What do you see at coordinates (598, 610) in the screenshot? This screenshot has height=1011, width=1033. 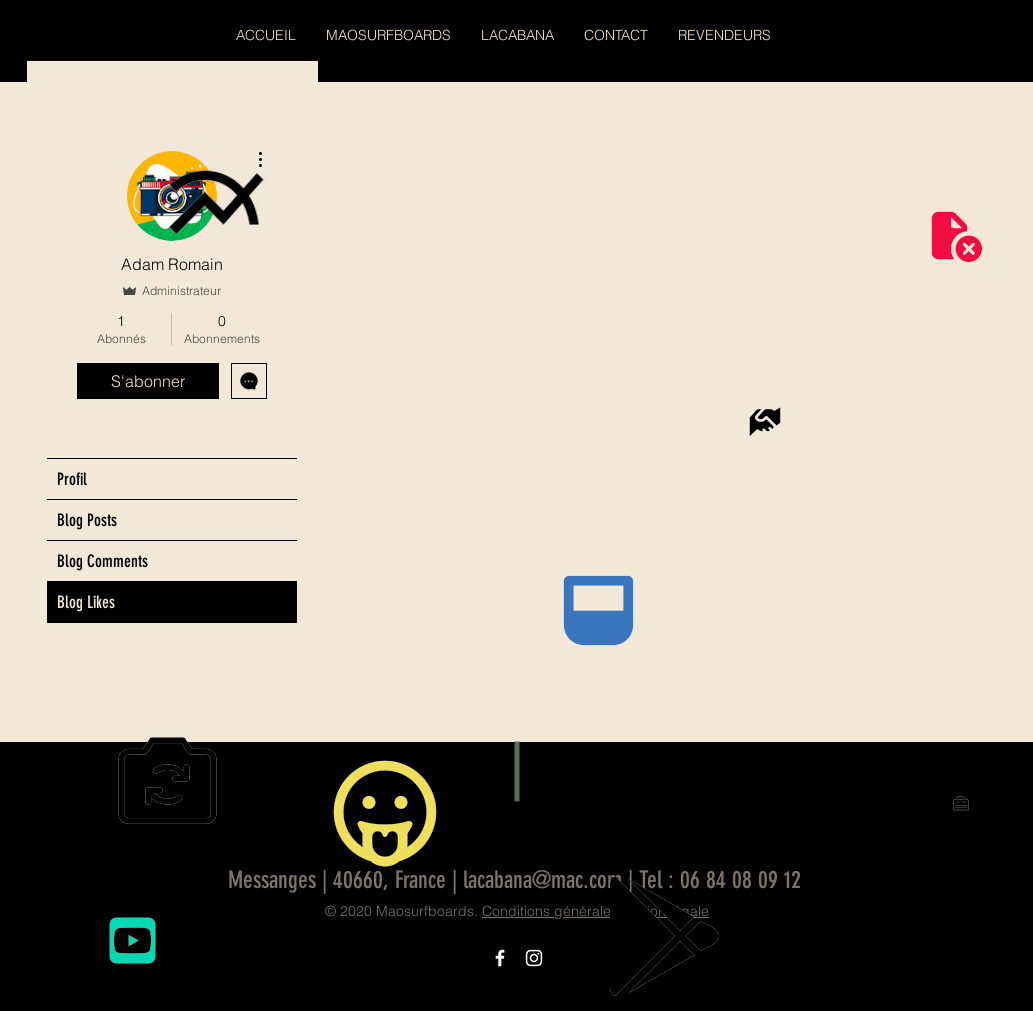 I see `view drink or beverage options` at bounding box center [598, 610].